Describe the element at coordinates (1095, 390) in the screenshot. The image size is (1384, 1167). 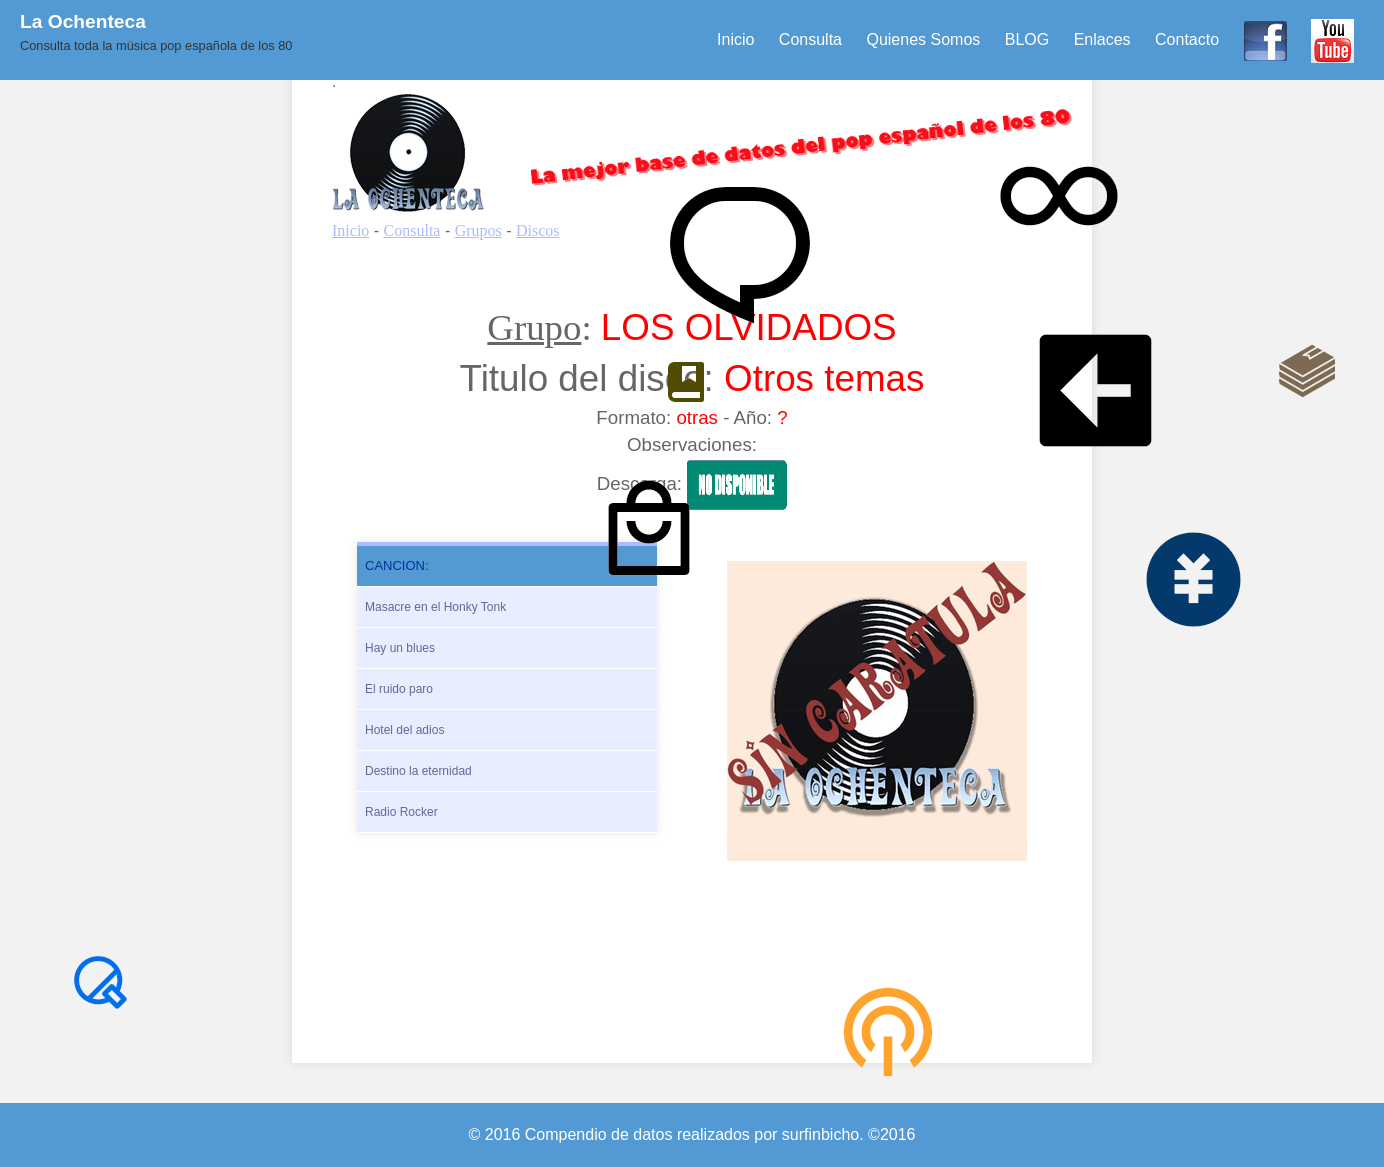
I see `go back to the previous screen` at that location.